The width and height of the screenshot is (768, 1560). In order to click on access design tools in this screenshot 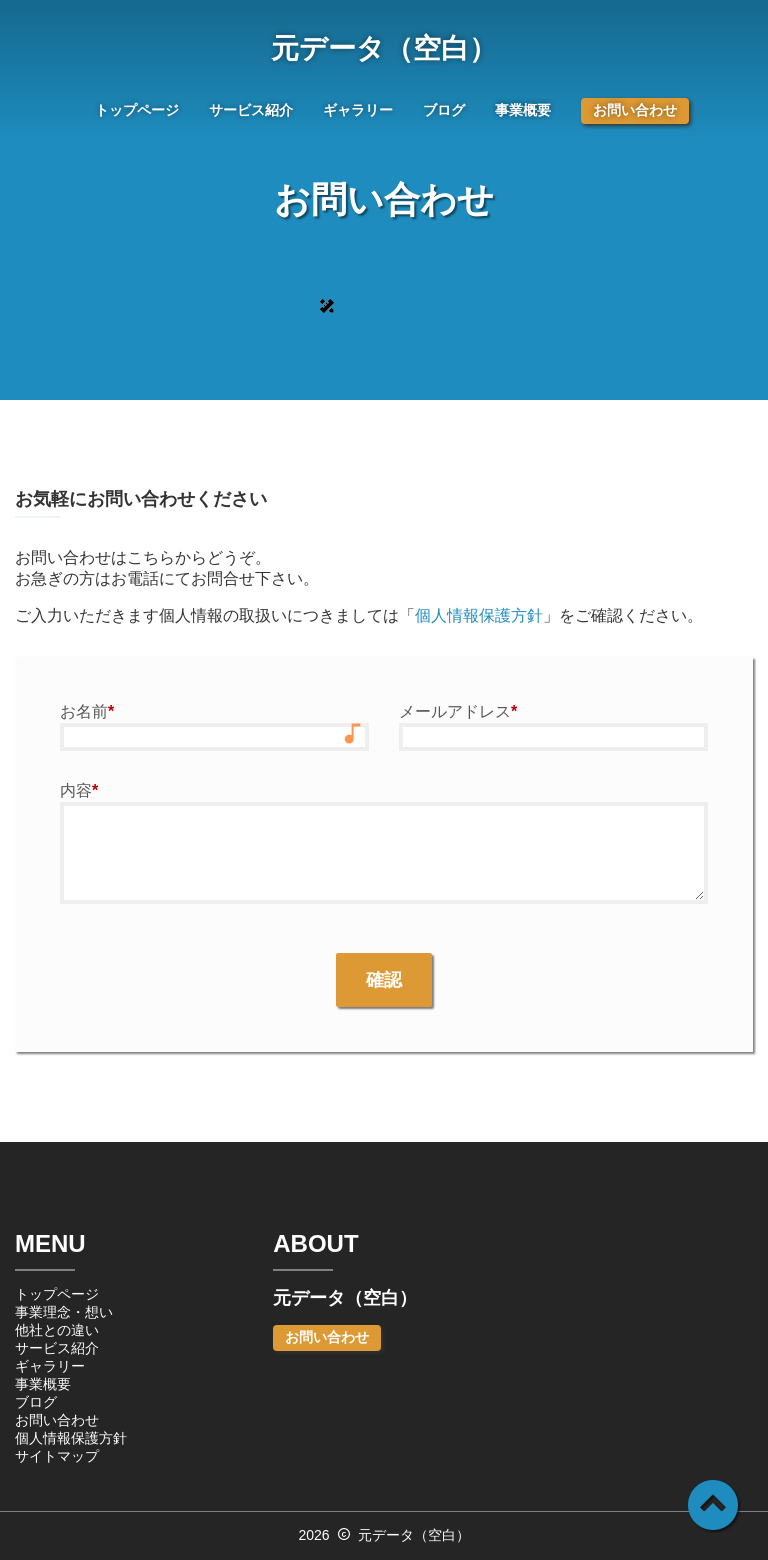, I will do `click(327, 306)`.